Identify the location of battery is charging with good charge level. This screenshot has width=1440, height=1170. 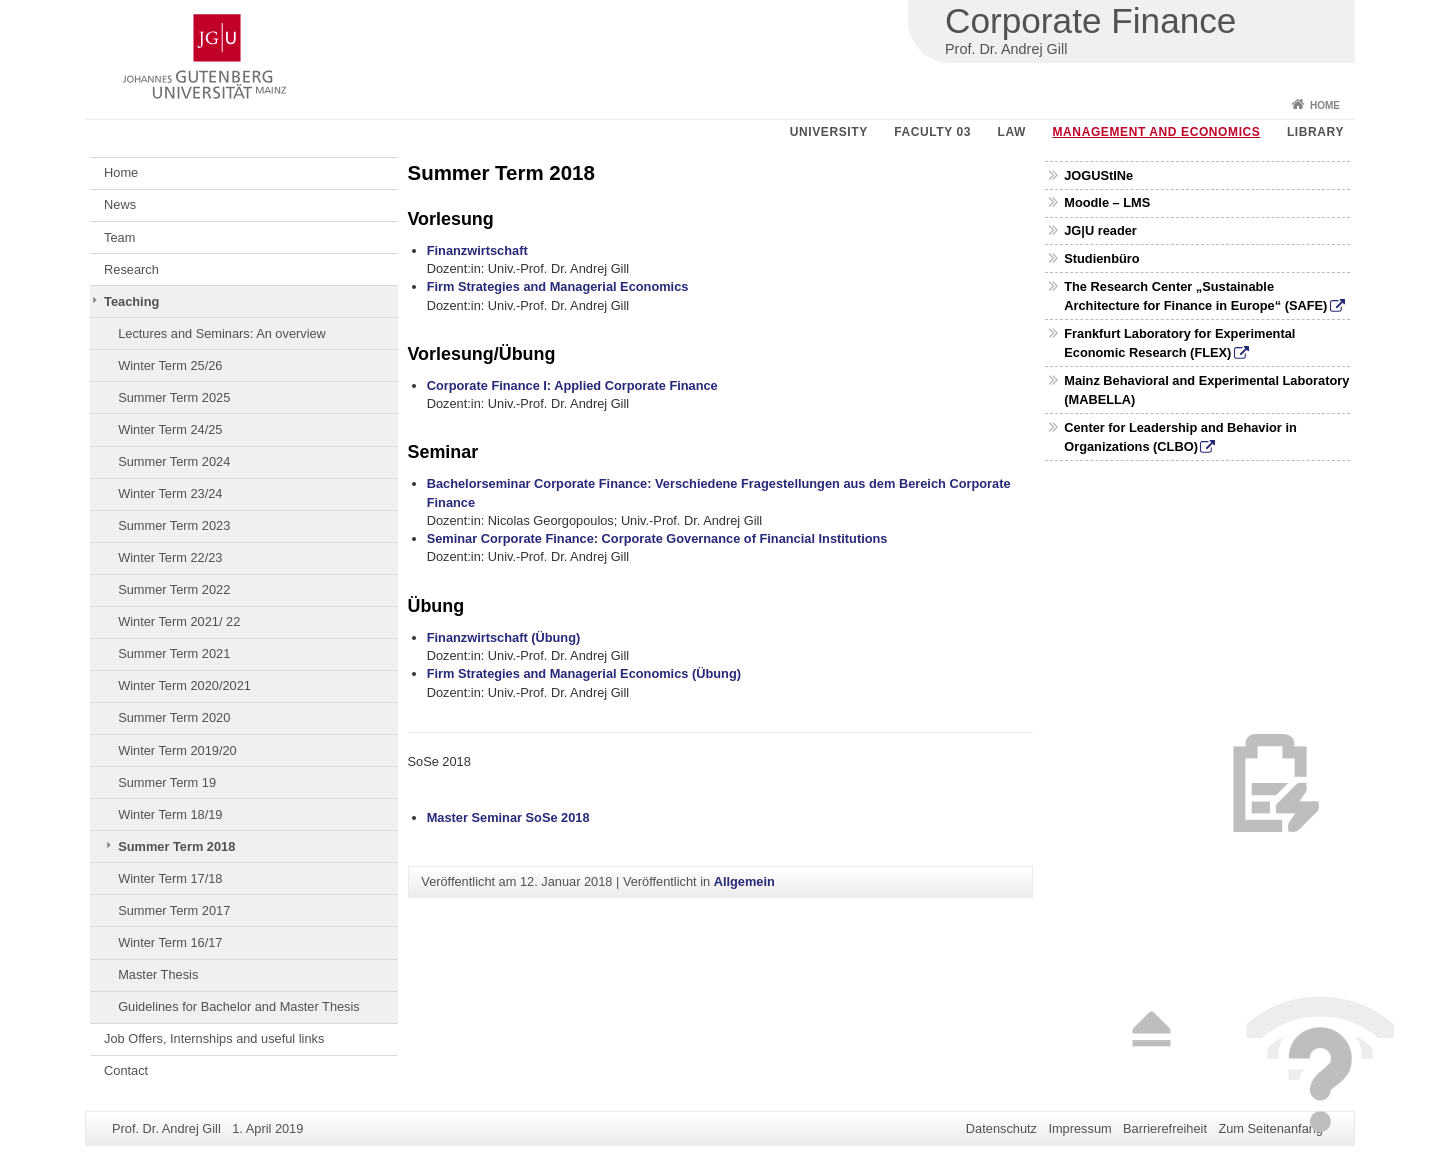
(1270, 783).